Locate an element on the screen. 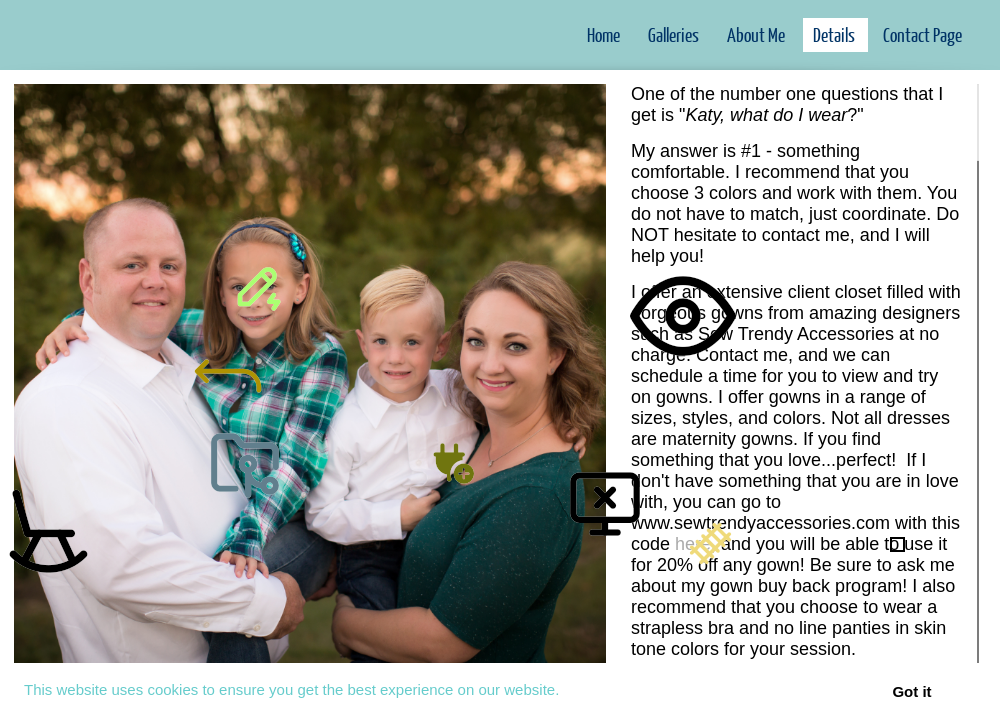  open git repository folder is located at coordinates (245, 464).